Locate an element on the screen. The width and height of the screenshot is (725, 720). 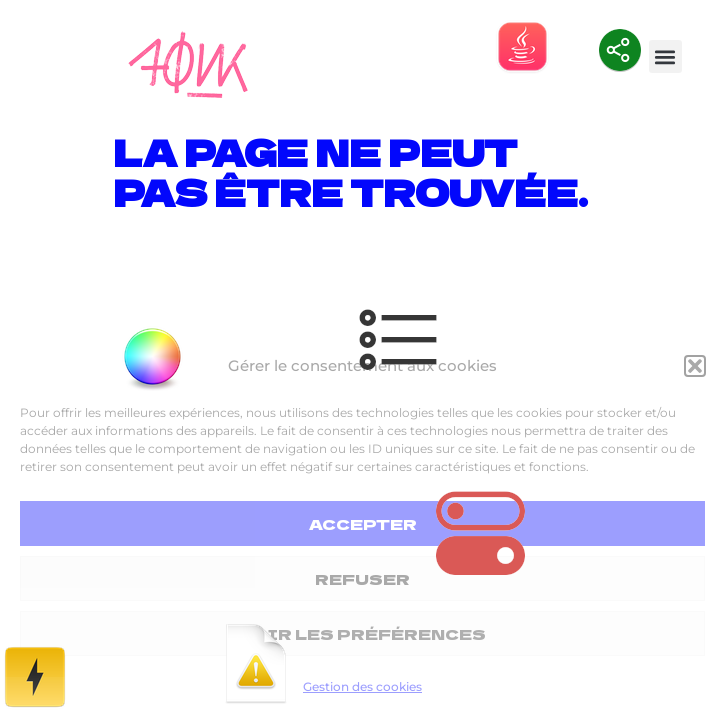
access sharing and network preferences is located at coordinates (620, 50).